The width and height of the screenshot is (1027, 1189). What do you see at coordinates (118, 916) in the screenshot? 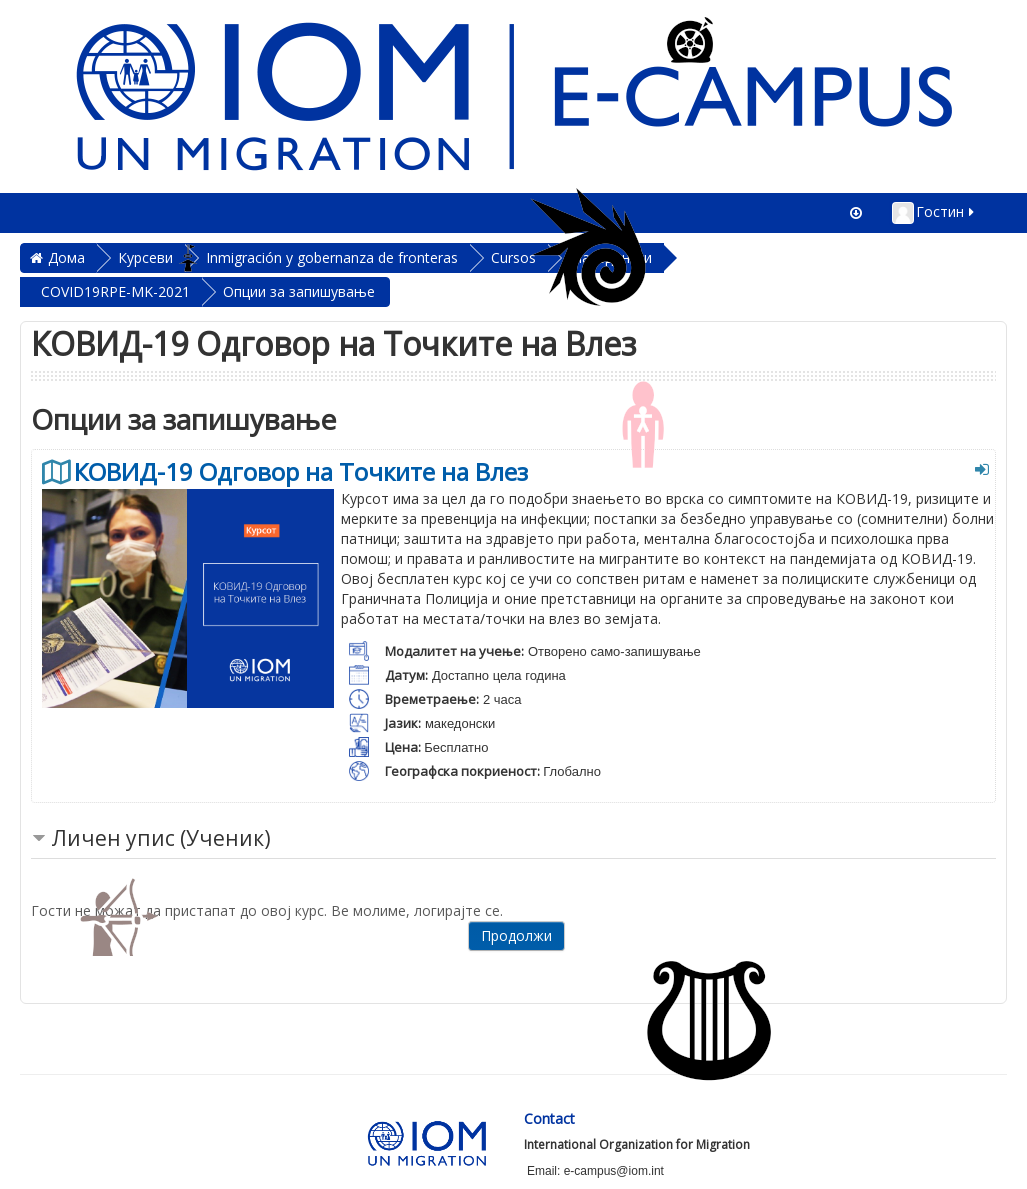
I see `select archer class or character` at bounding box center [118, 916].